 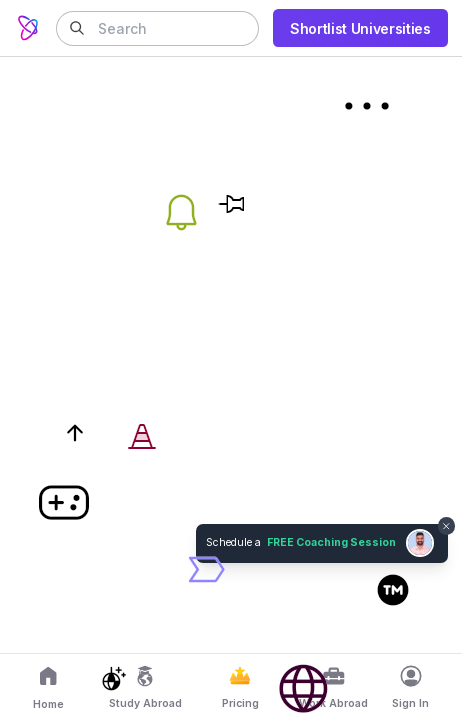 What do you see at coordinates (113, 679) in the screenshot?
I see `access party or event mode` at bounding box center [113, 679].